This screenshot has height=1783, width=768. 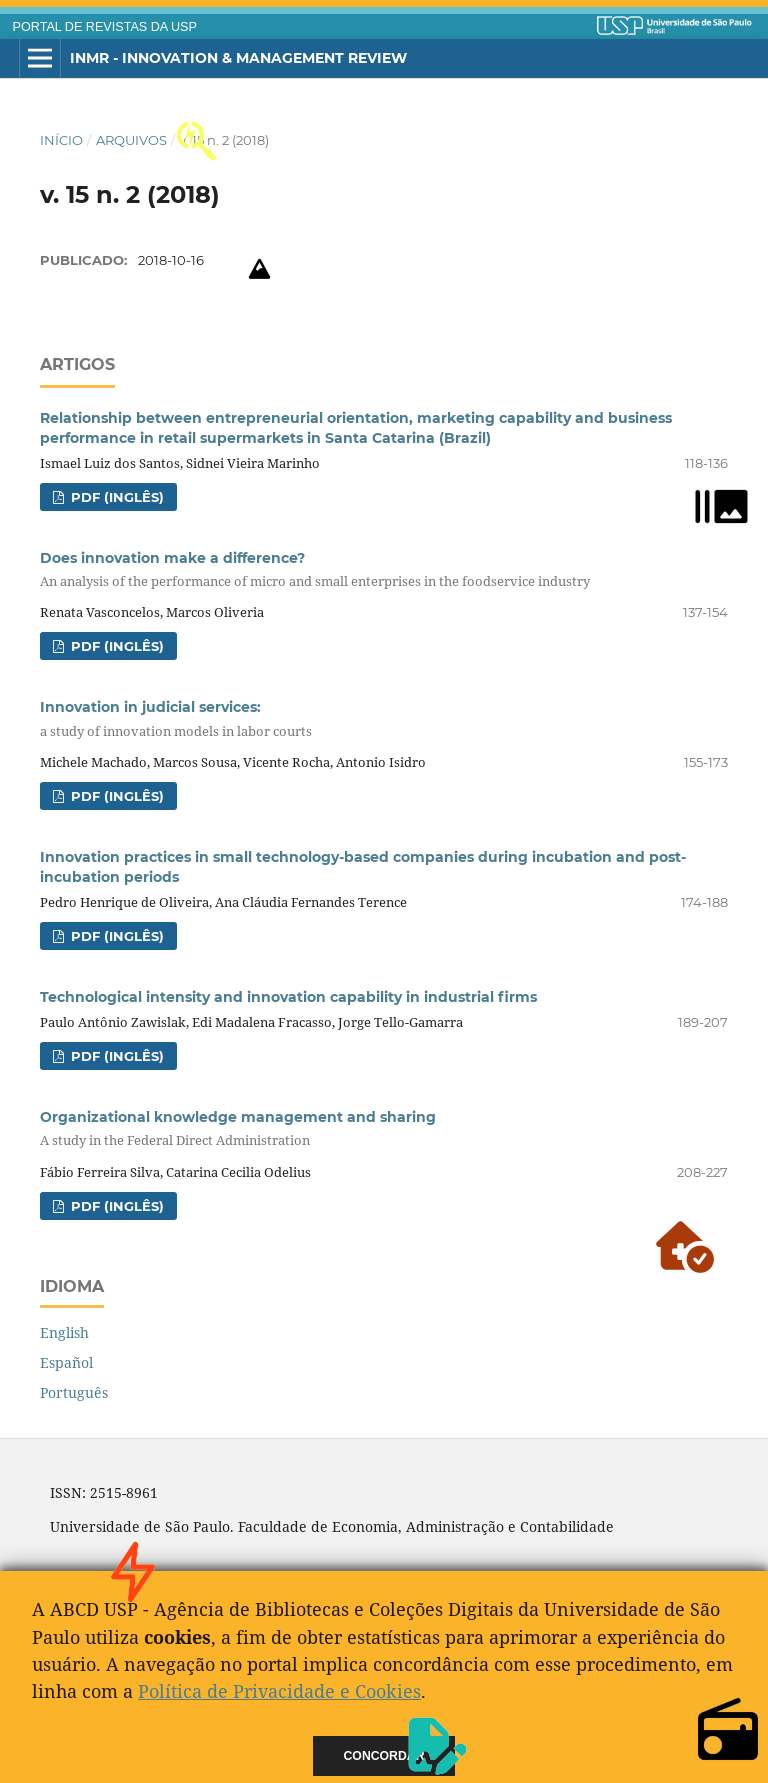 What do you see at coordinates (683, 1245) in the screenshot?
I see `verified medical home or healthcare facility` at bounding box center [683, 1245].